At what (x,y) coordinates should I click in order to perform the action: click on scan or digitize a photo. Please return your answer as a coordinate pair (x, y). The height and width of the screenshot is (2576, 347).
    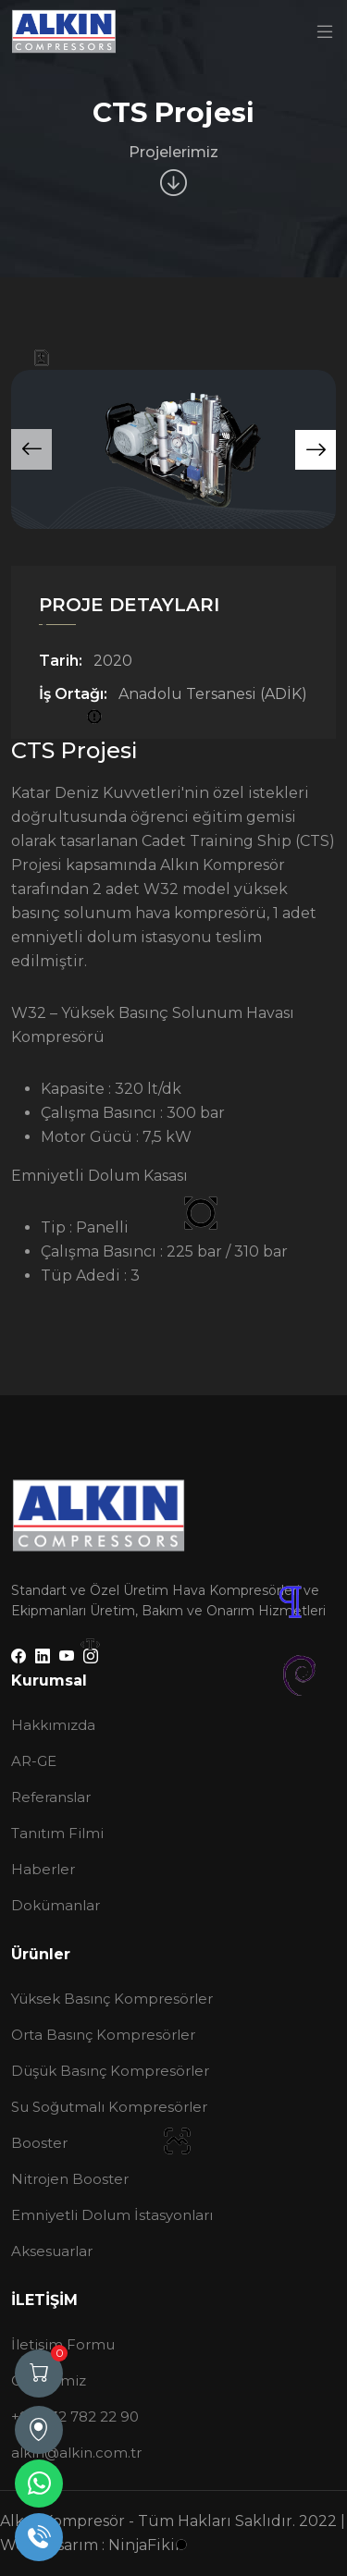
    Looking at the image, I should click on (177, 2141).